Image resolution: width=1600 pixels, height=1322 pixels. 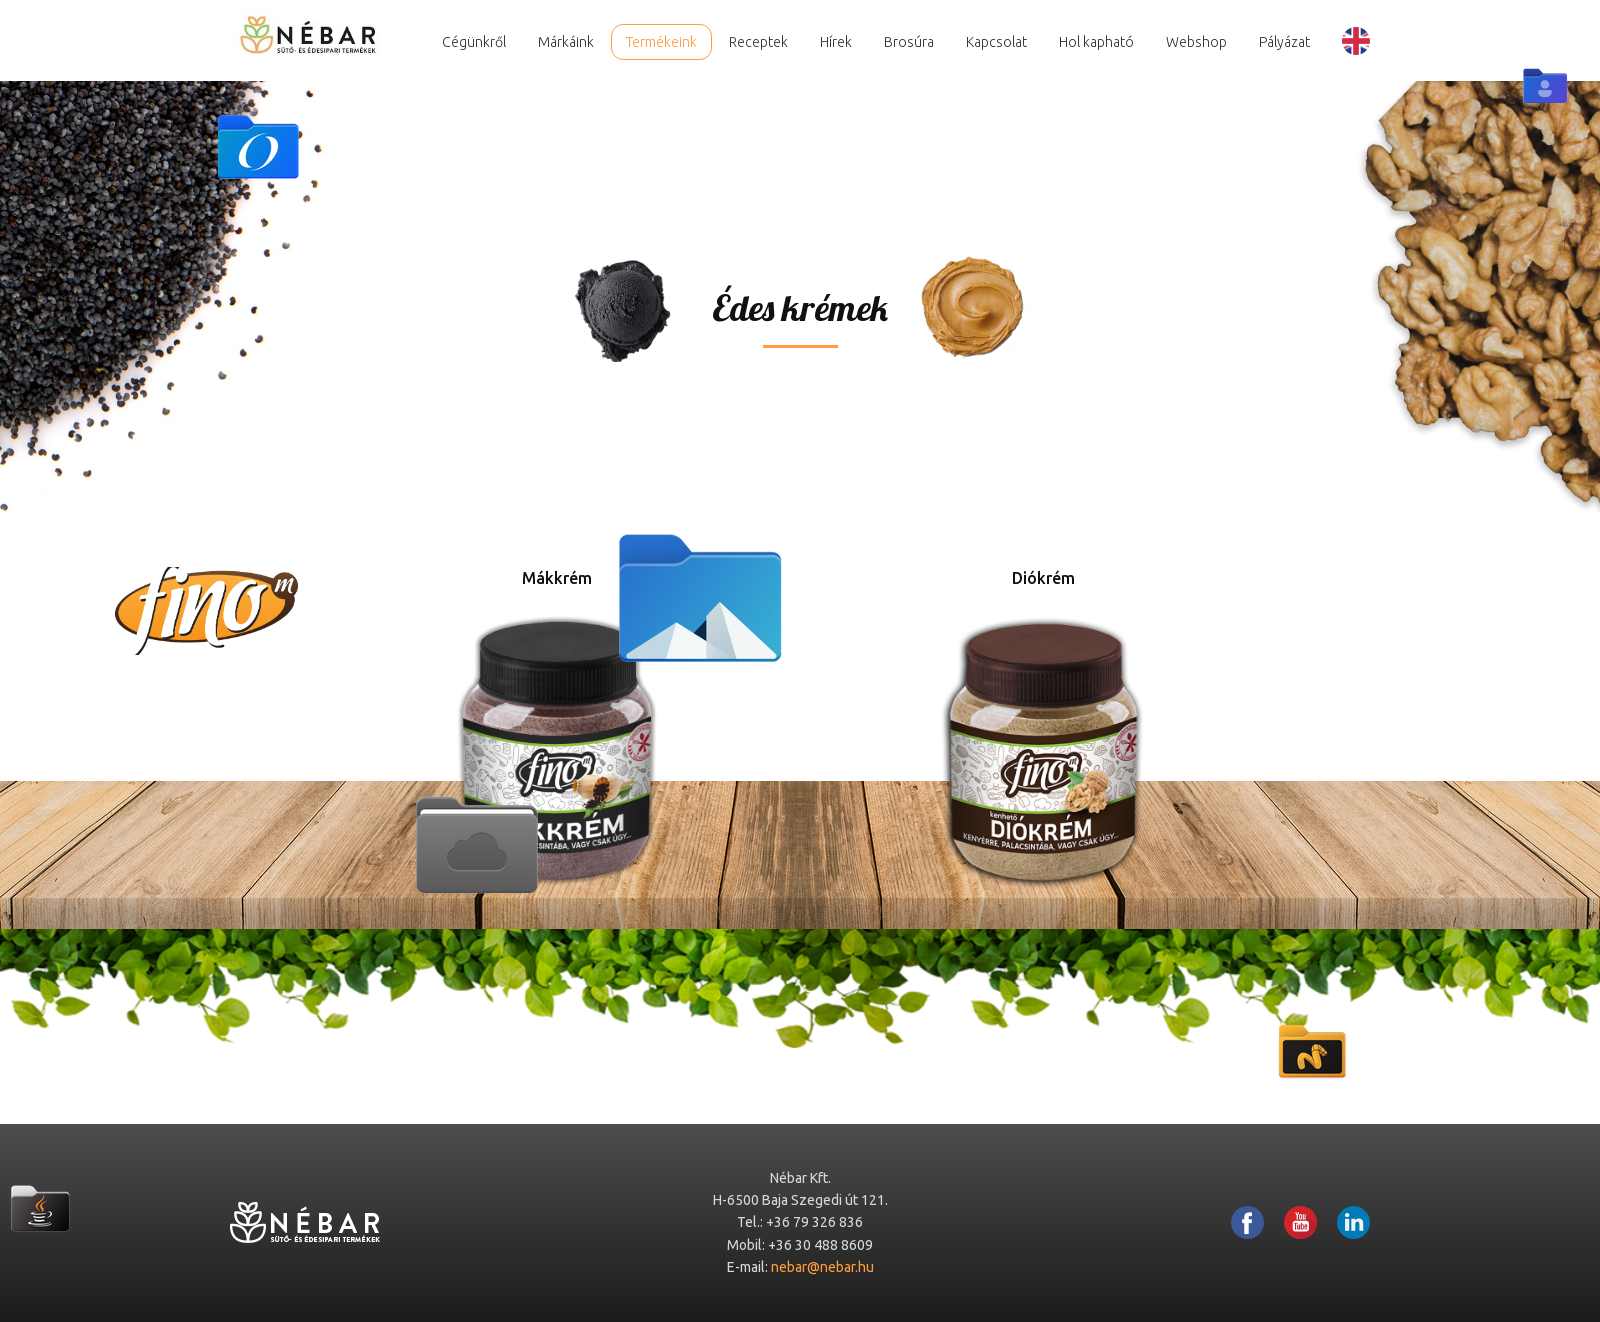 I want to click on open folder containing java project files, so click(x=40, y=1210).